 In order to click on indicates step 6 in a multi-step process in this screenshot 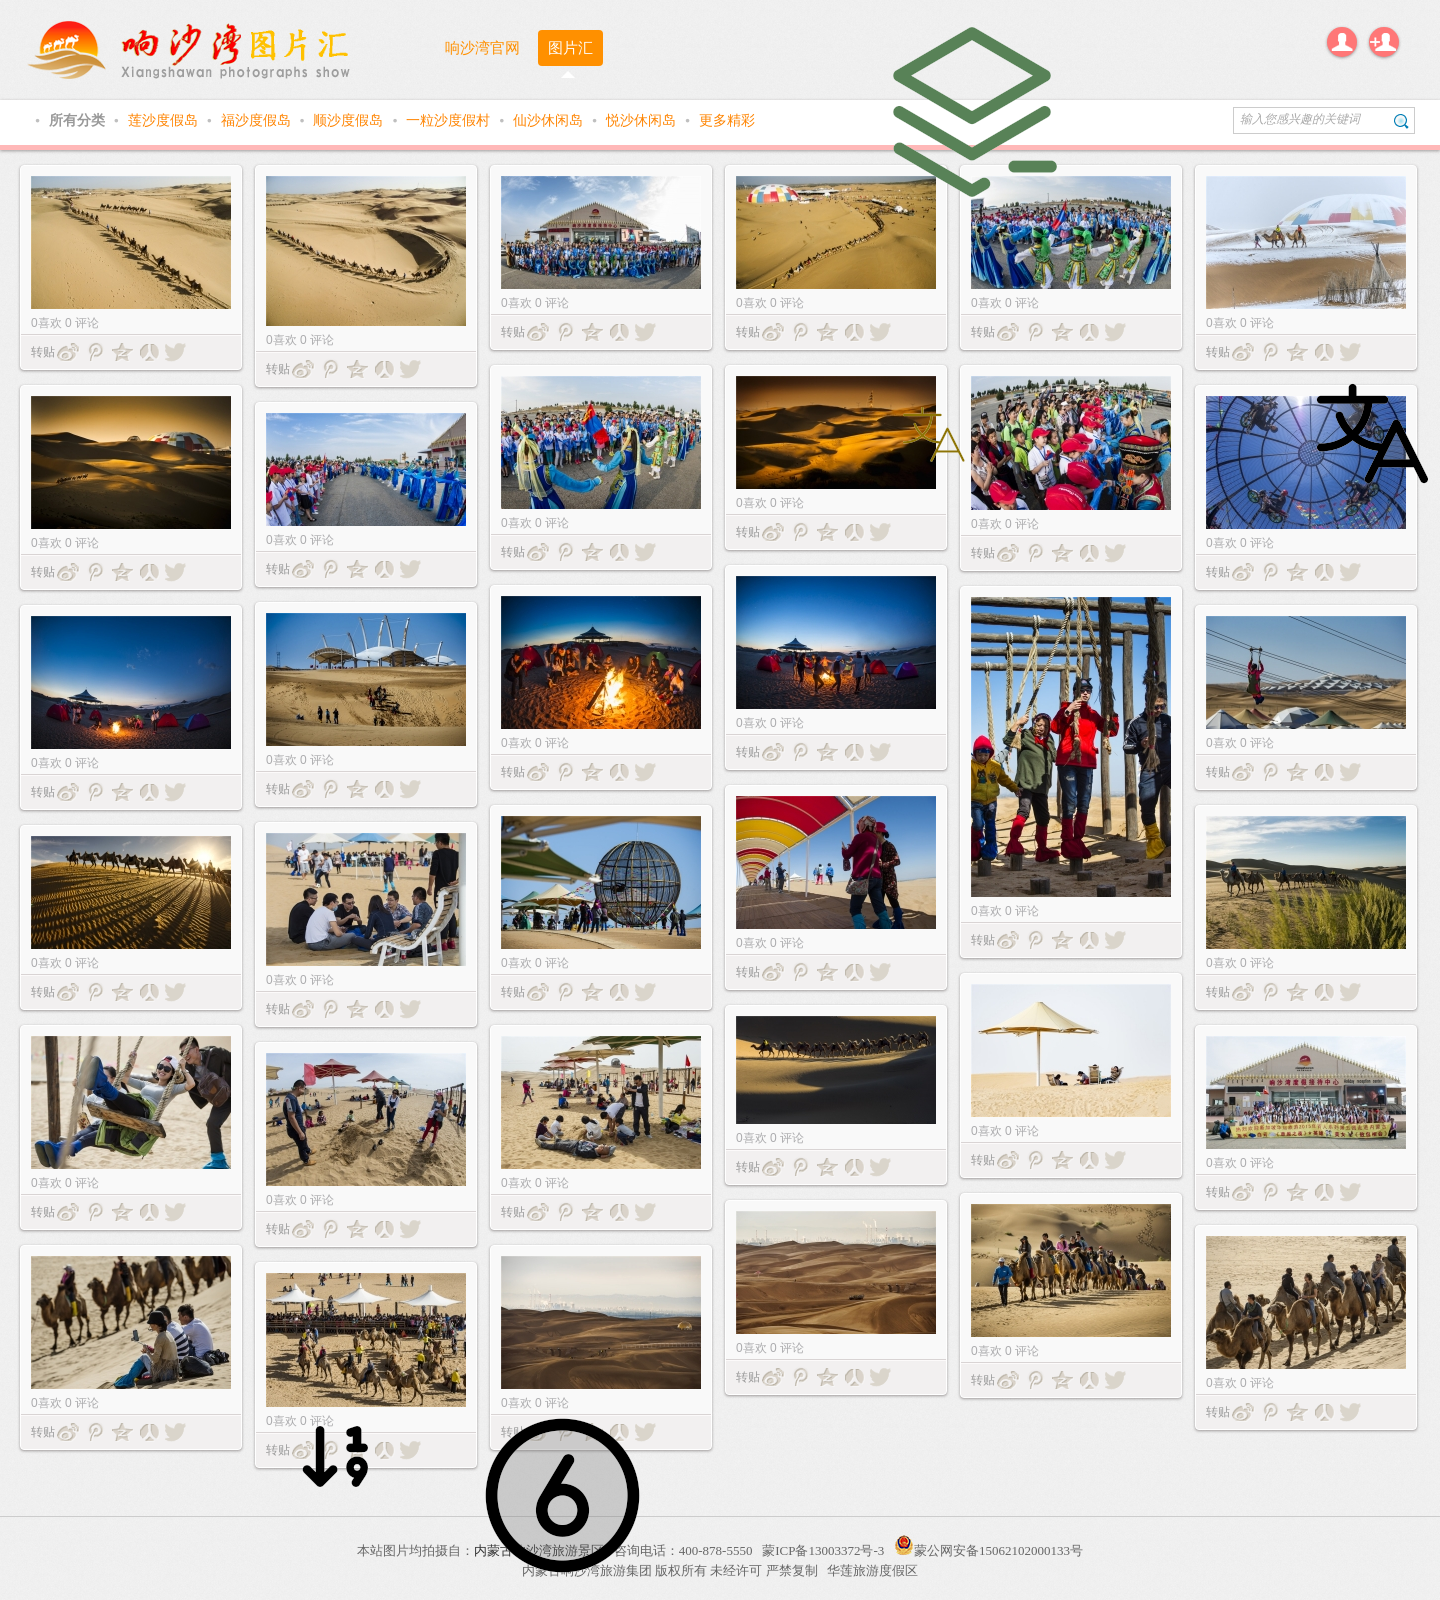, I will do `click(562, 1495)`.